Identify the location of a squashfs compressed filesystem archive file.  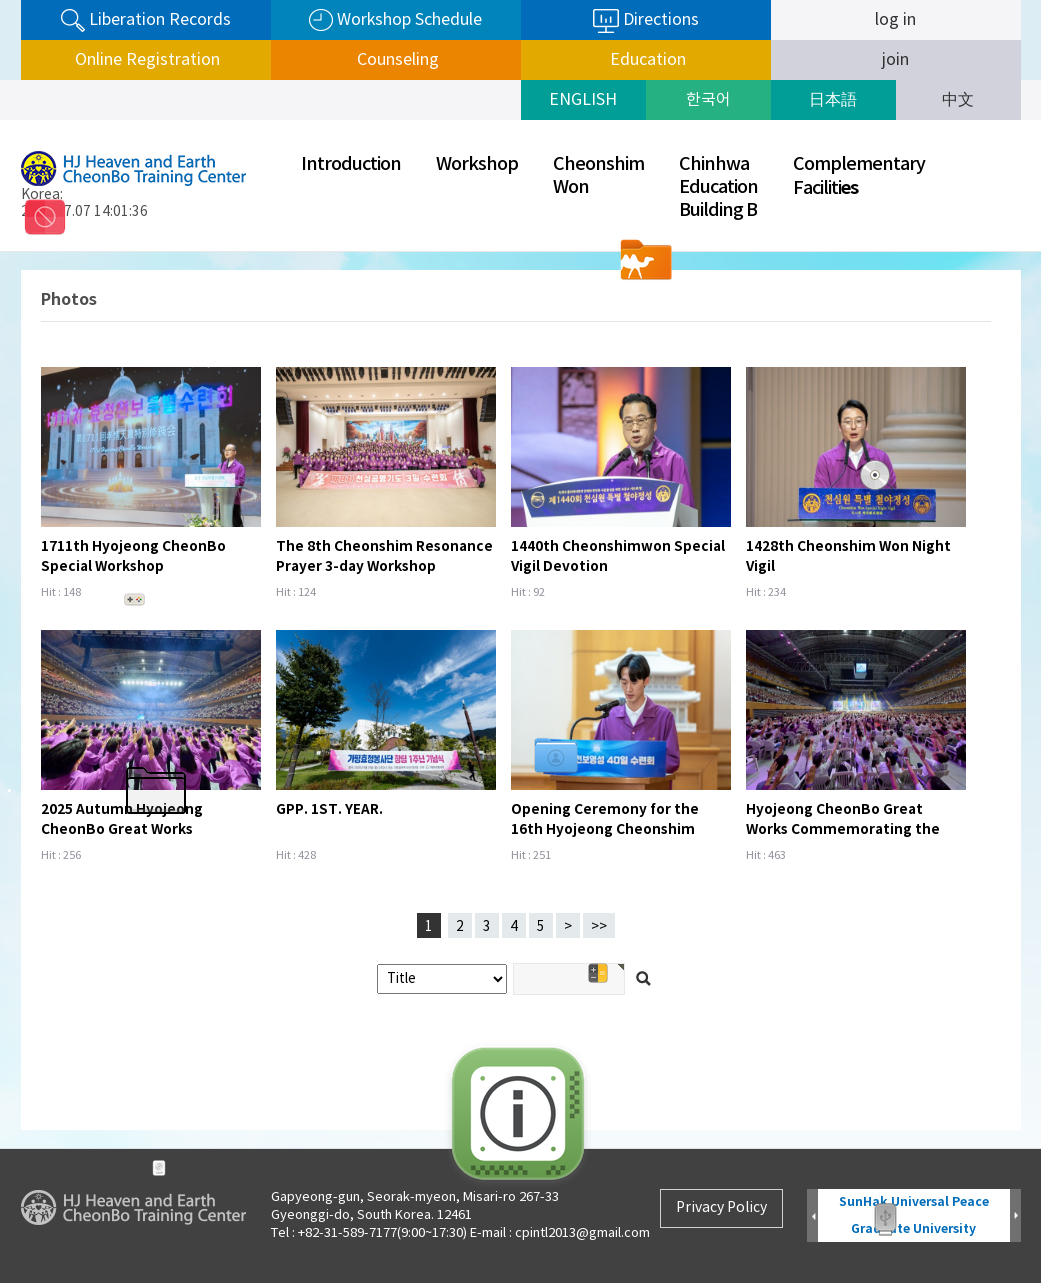
(159, 1168).